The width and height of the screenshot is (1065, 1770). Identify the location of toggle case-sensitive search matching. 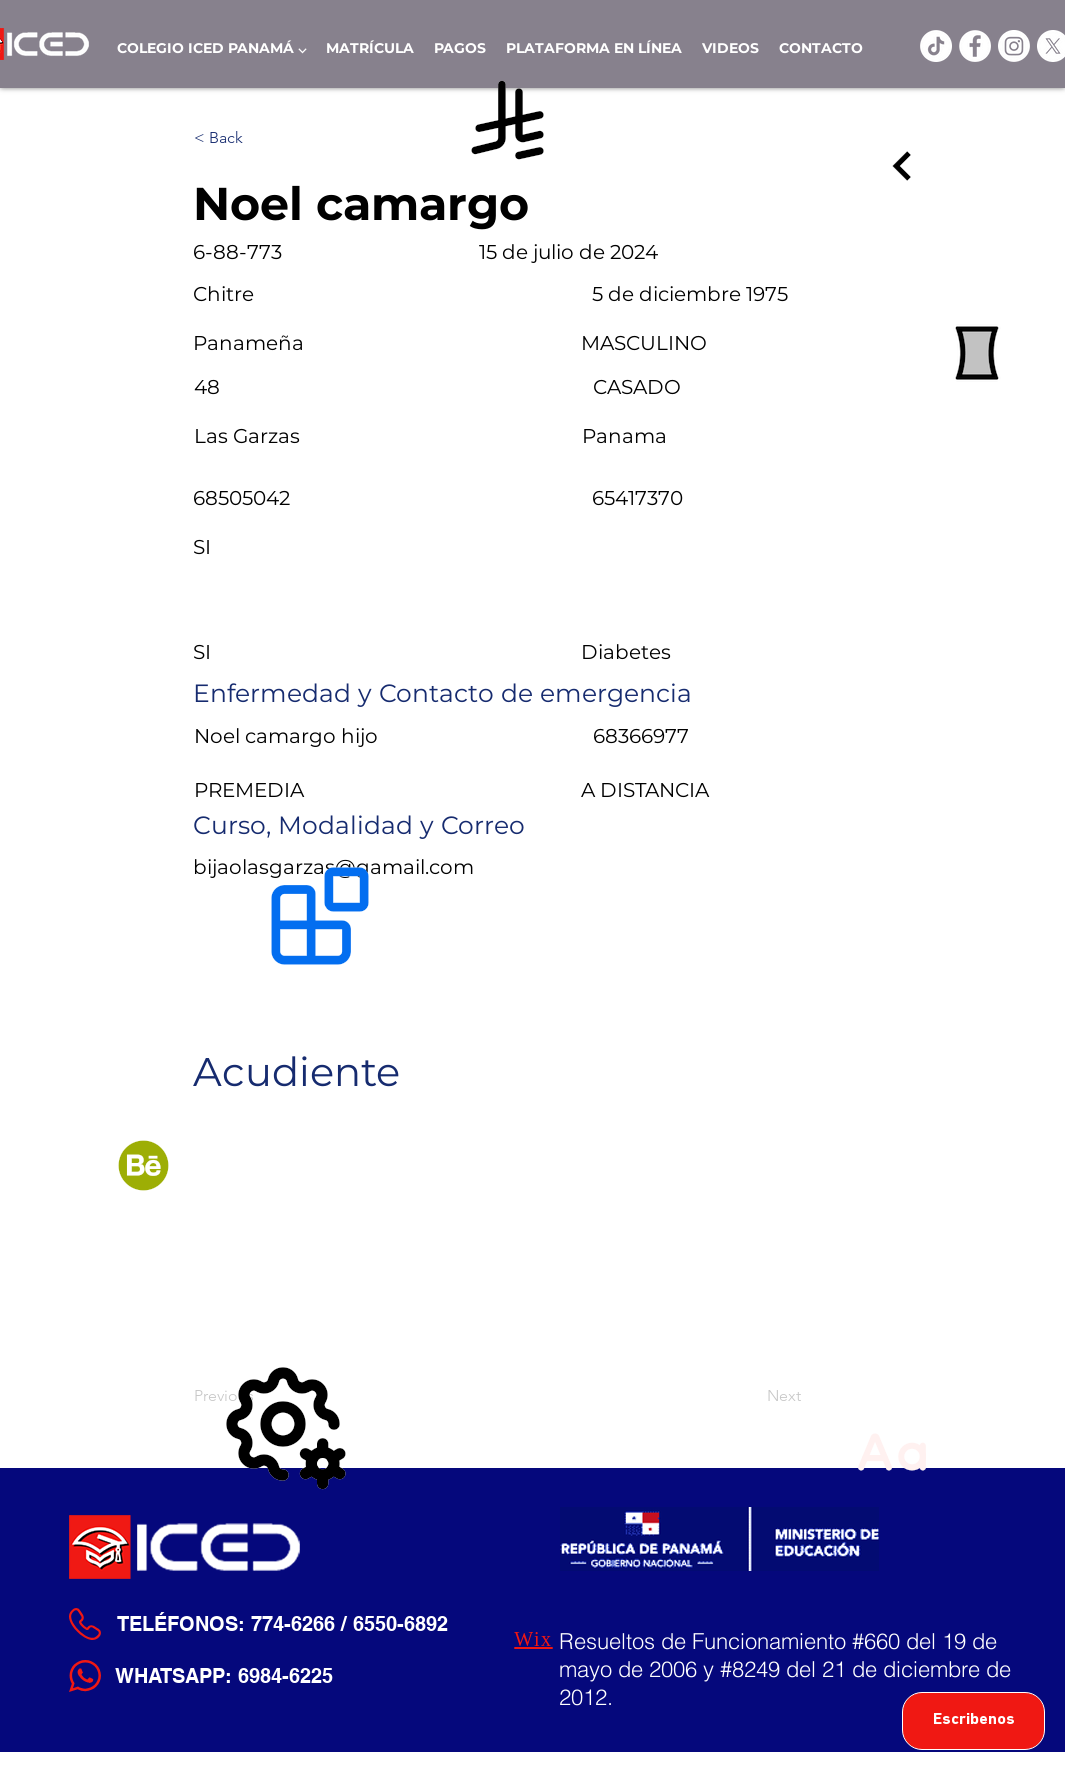
(892, 1455).